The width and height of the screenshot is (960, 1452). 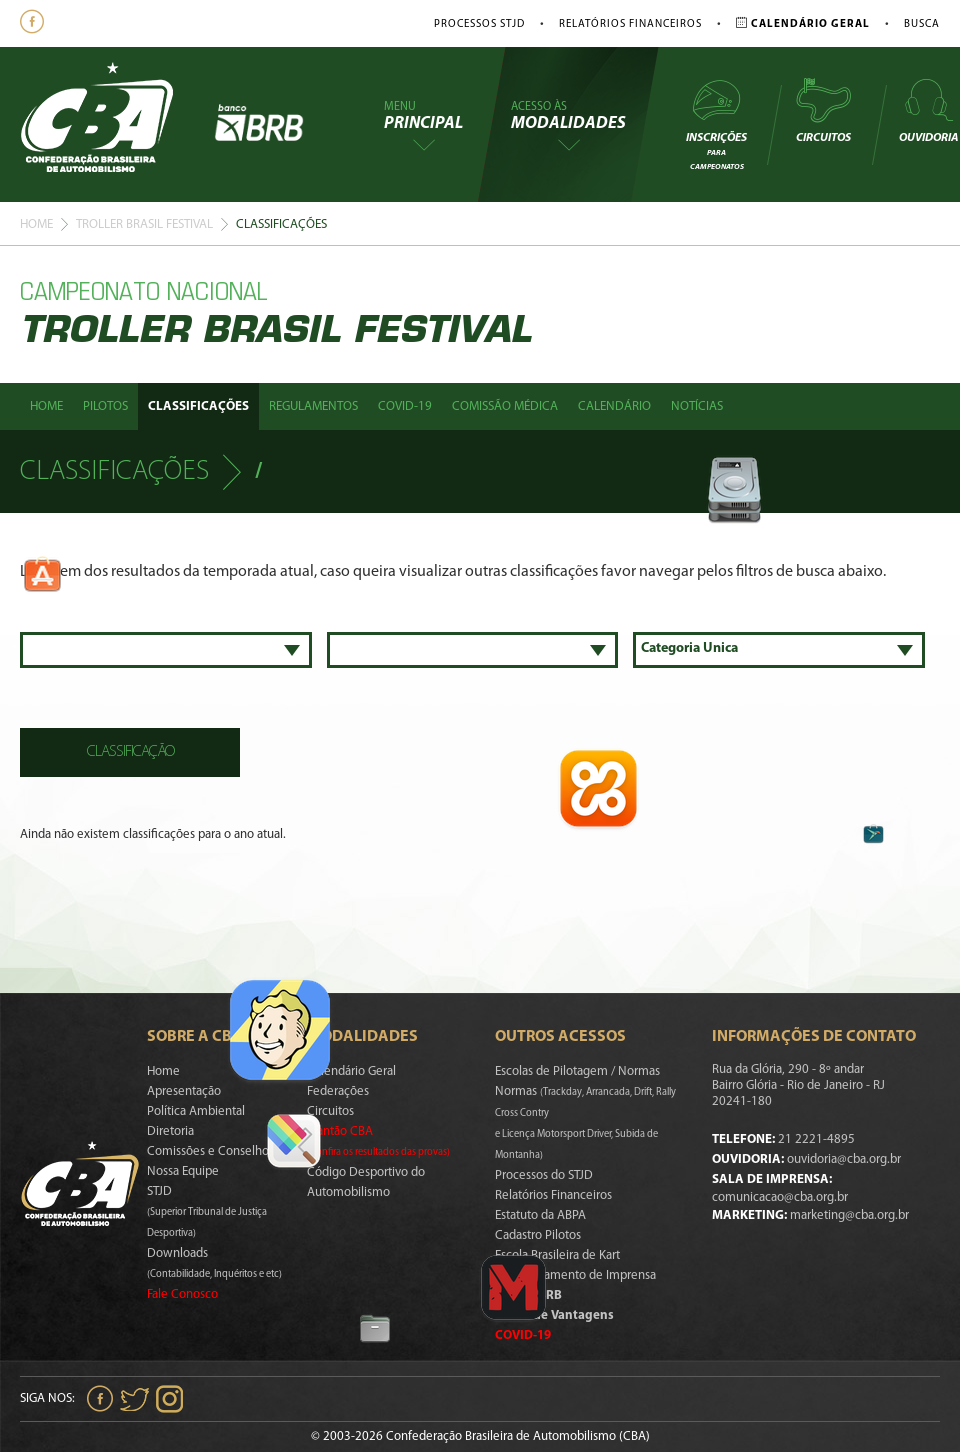 What do you see at coordinates (42, 575) in the screenshot?
I see `open the software center to browse and install applications` at bounding box center [42, 575].